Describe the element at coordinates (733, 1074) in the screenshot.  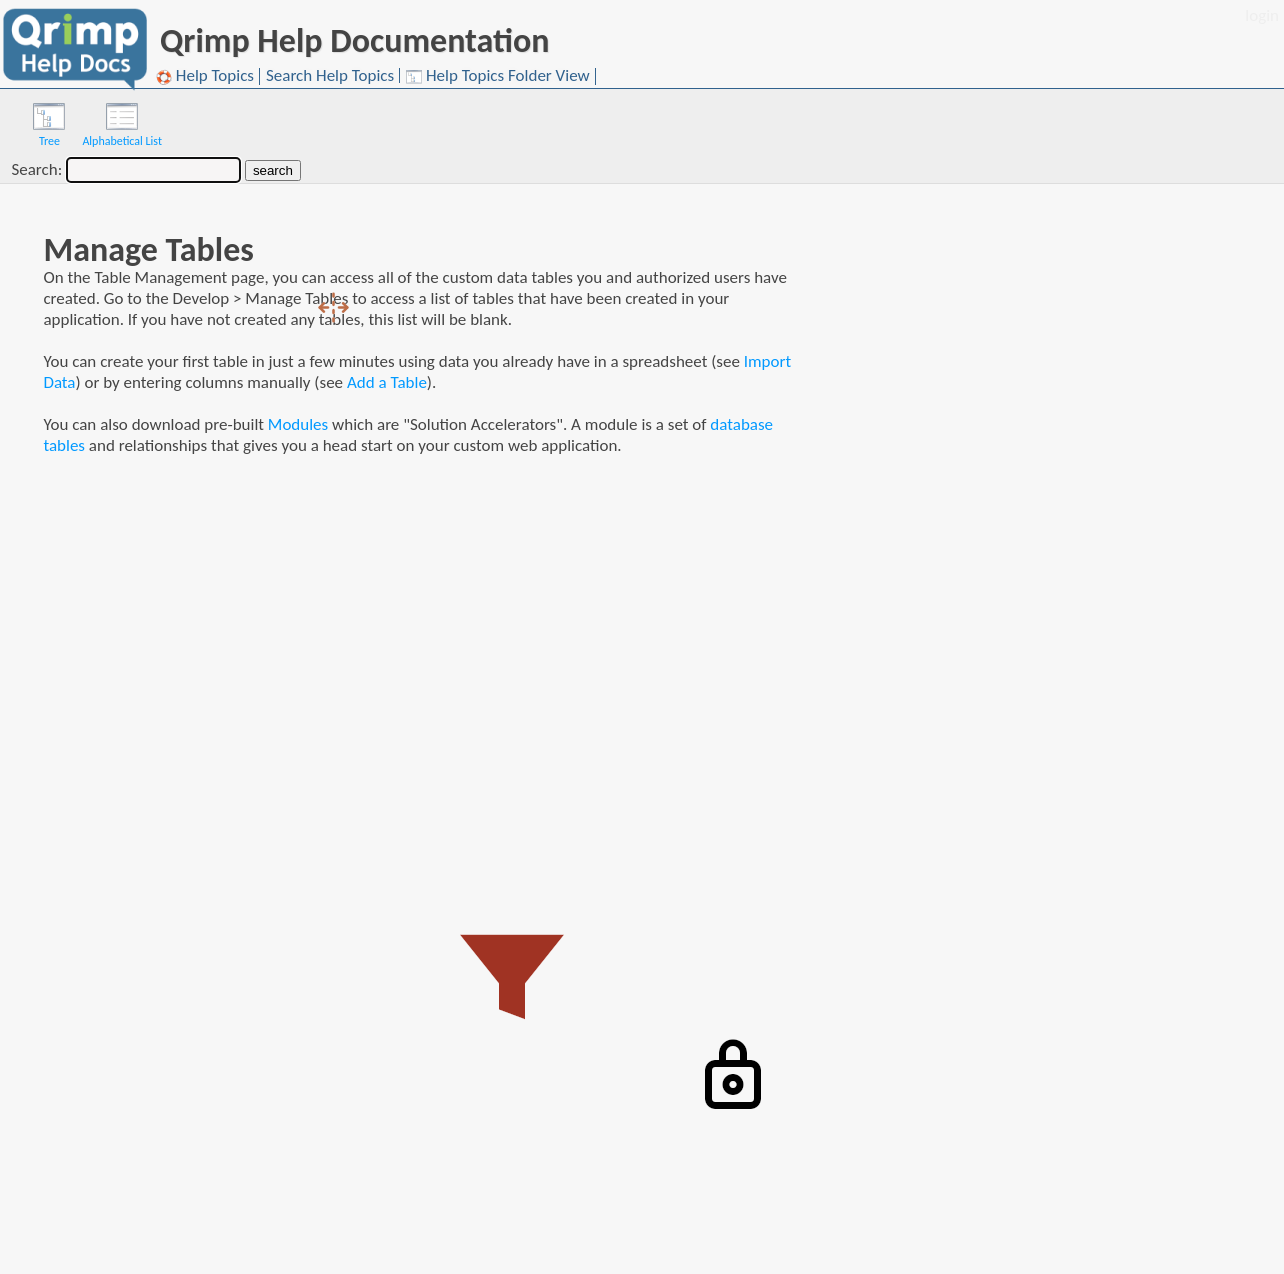
I see `indicates a locked or secure item` at that location.